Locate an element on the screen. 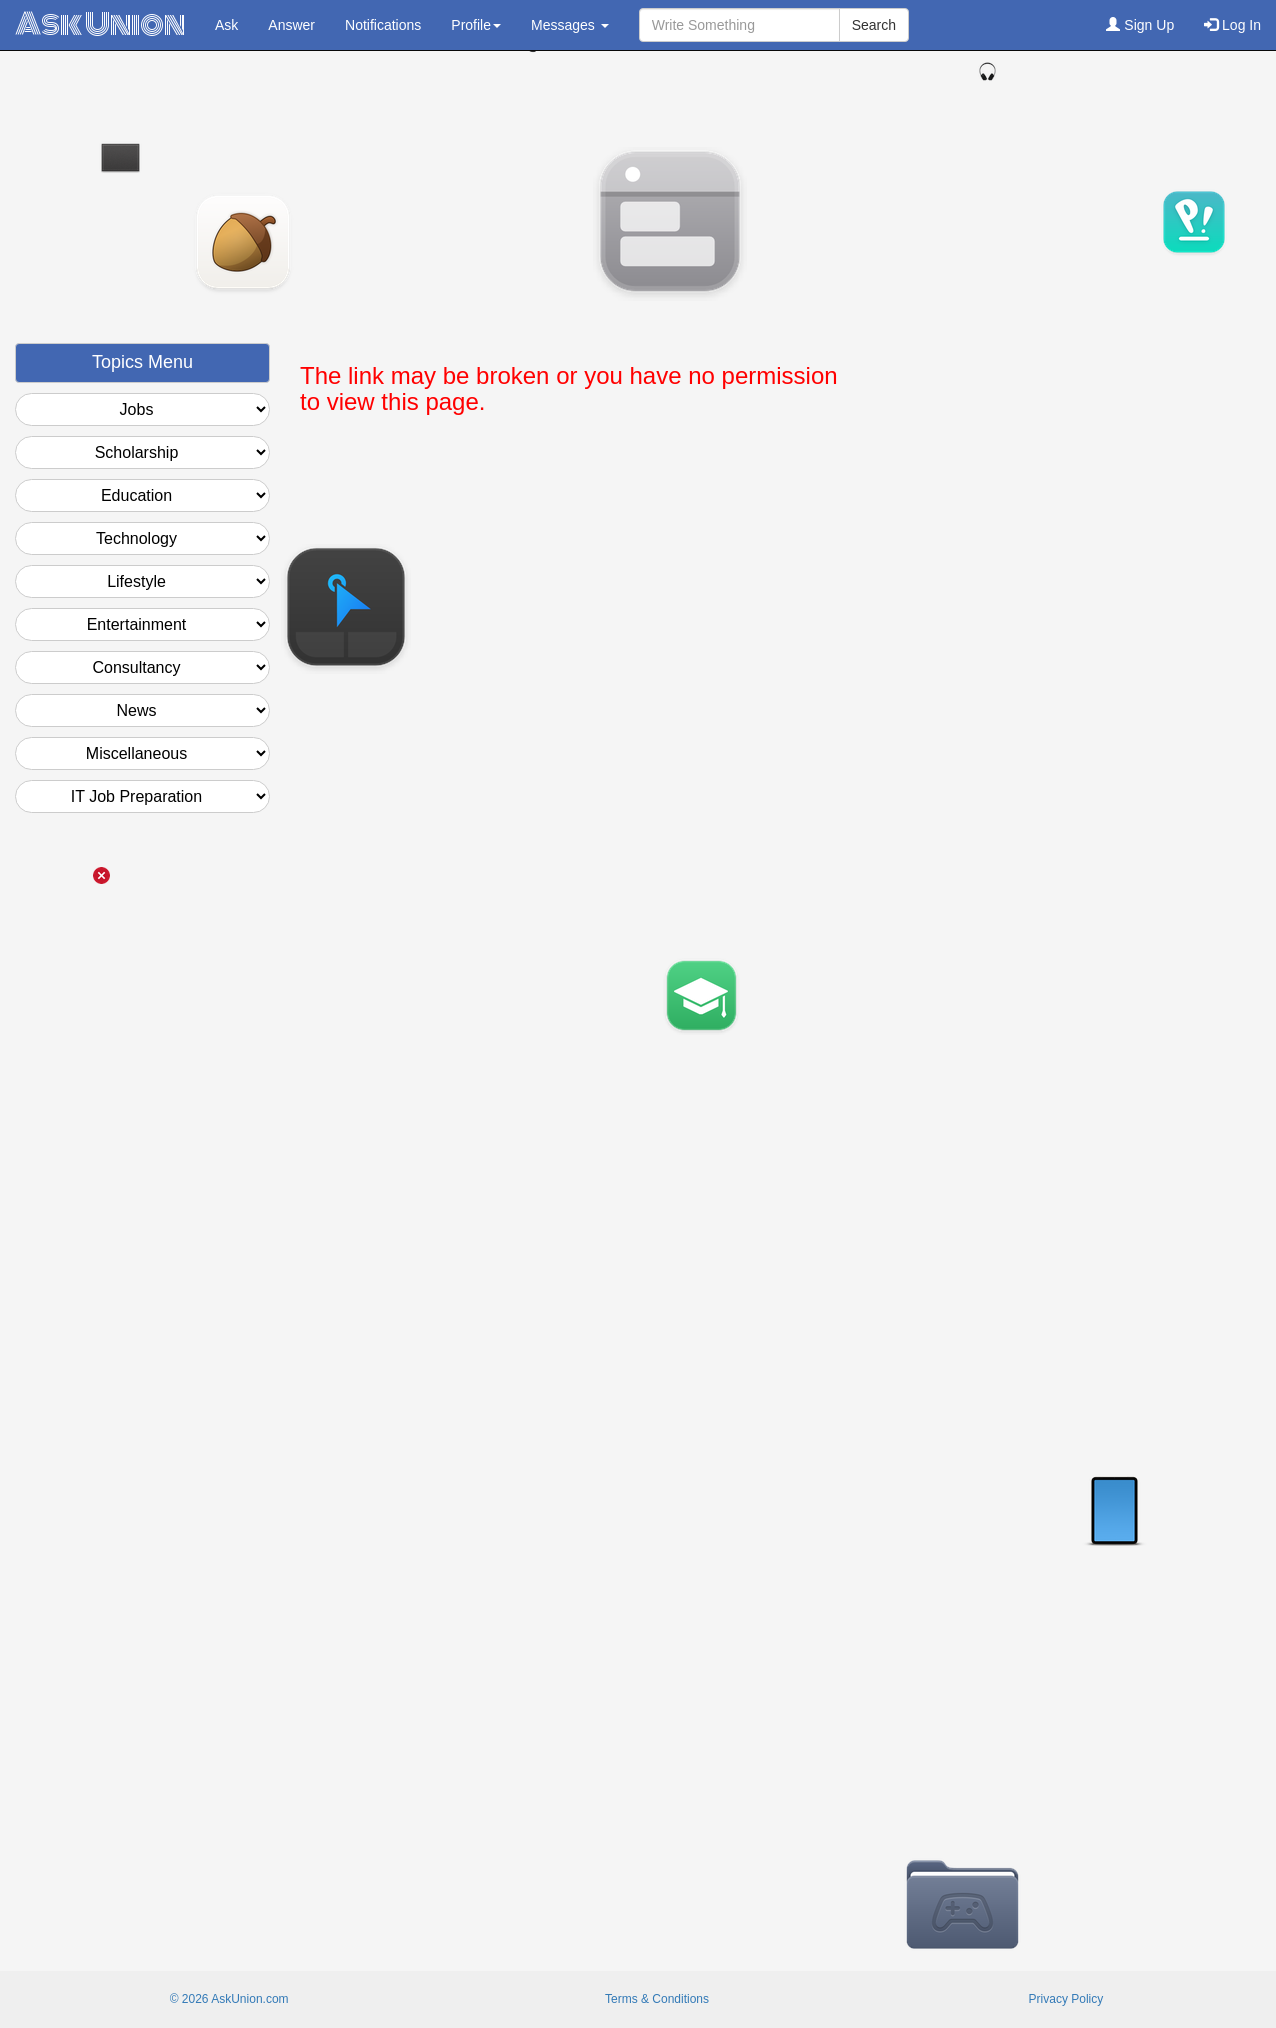 This screenshot has height=2028, width=1276. access window tiling and layout settings is located at coordinates (670, 224).